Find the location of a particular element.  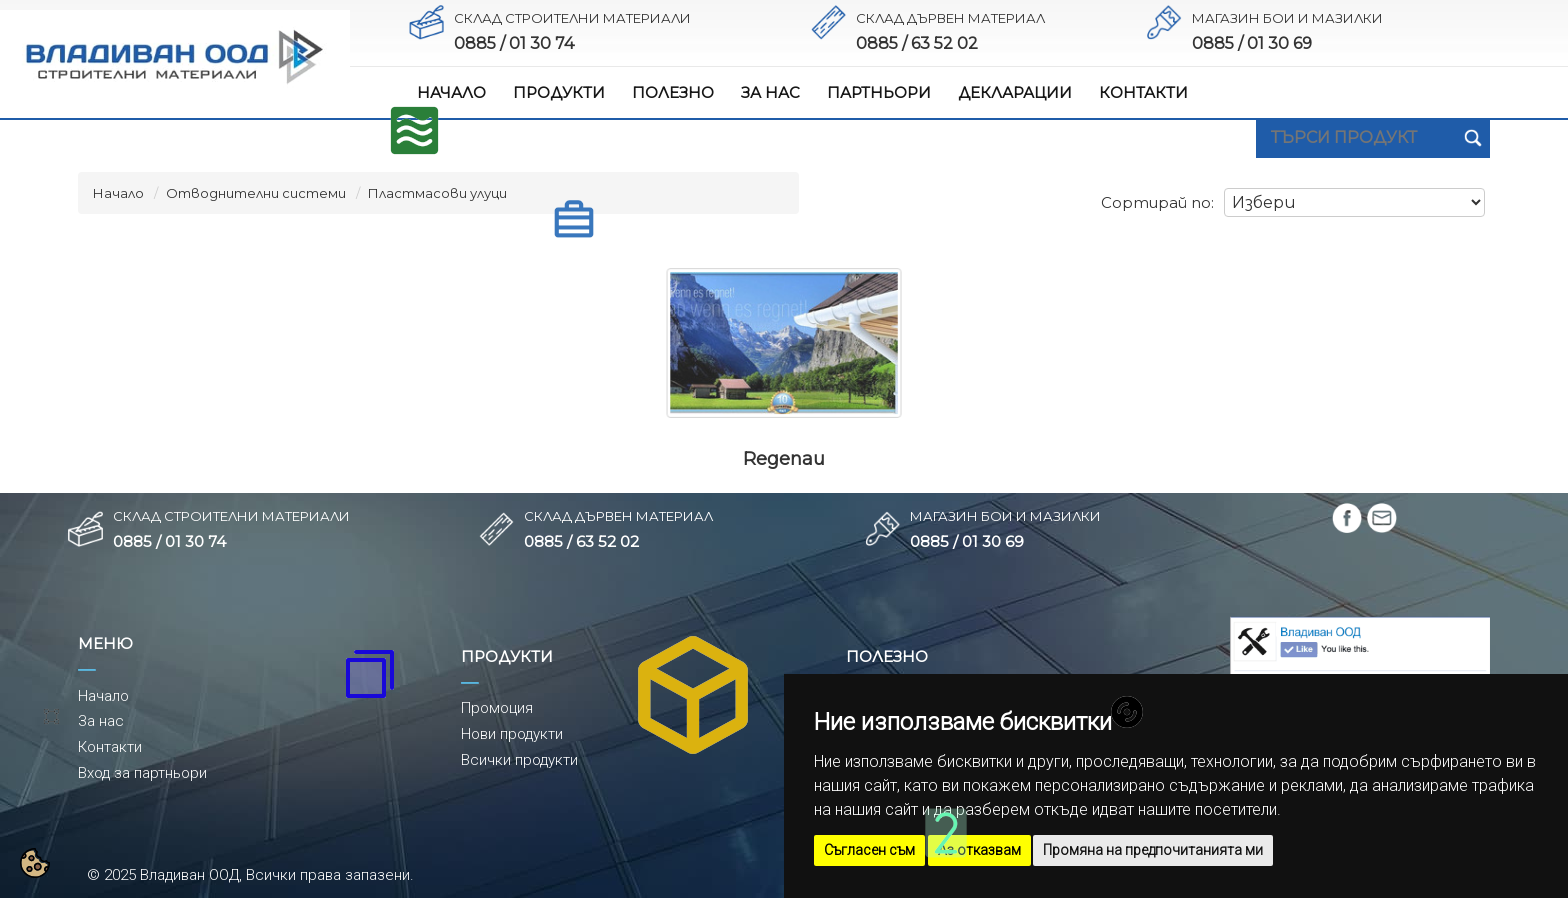

copy content to clipboard is located at coordinates (370, 674).